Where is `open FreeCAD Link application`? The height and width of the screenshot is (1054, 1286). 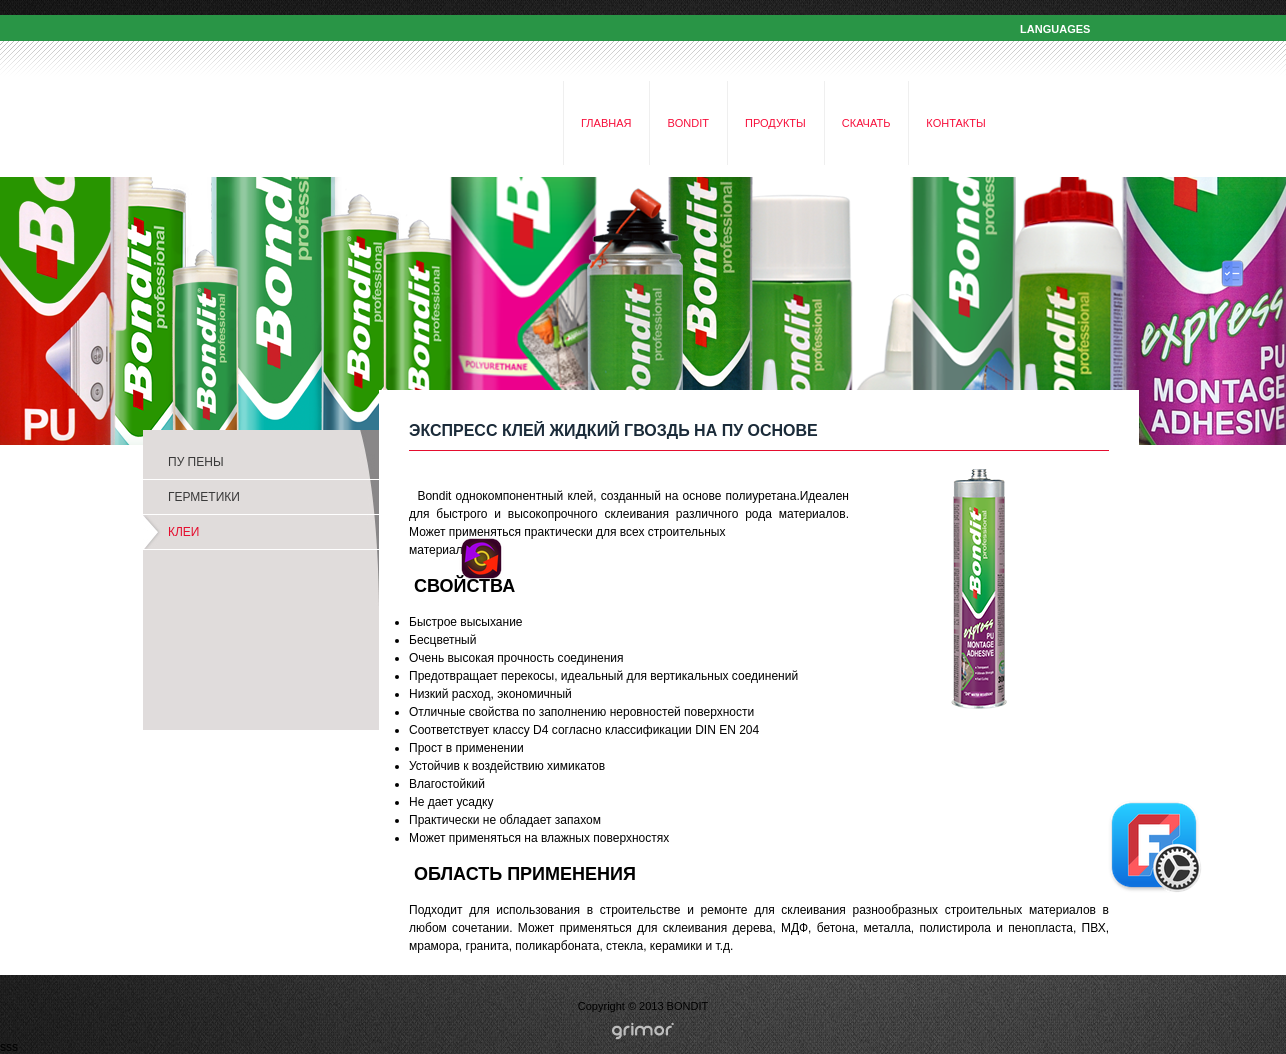 open FreeCAD Link application is located at coordinates (1154, 845).